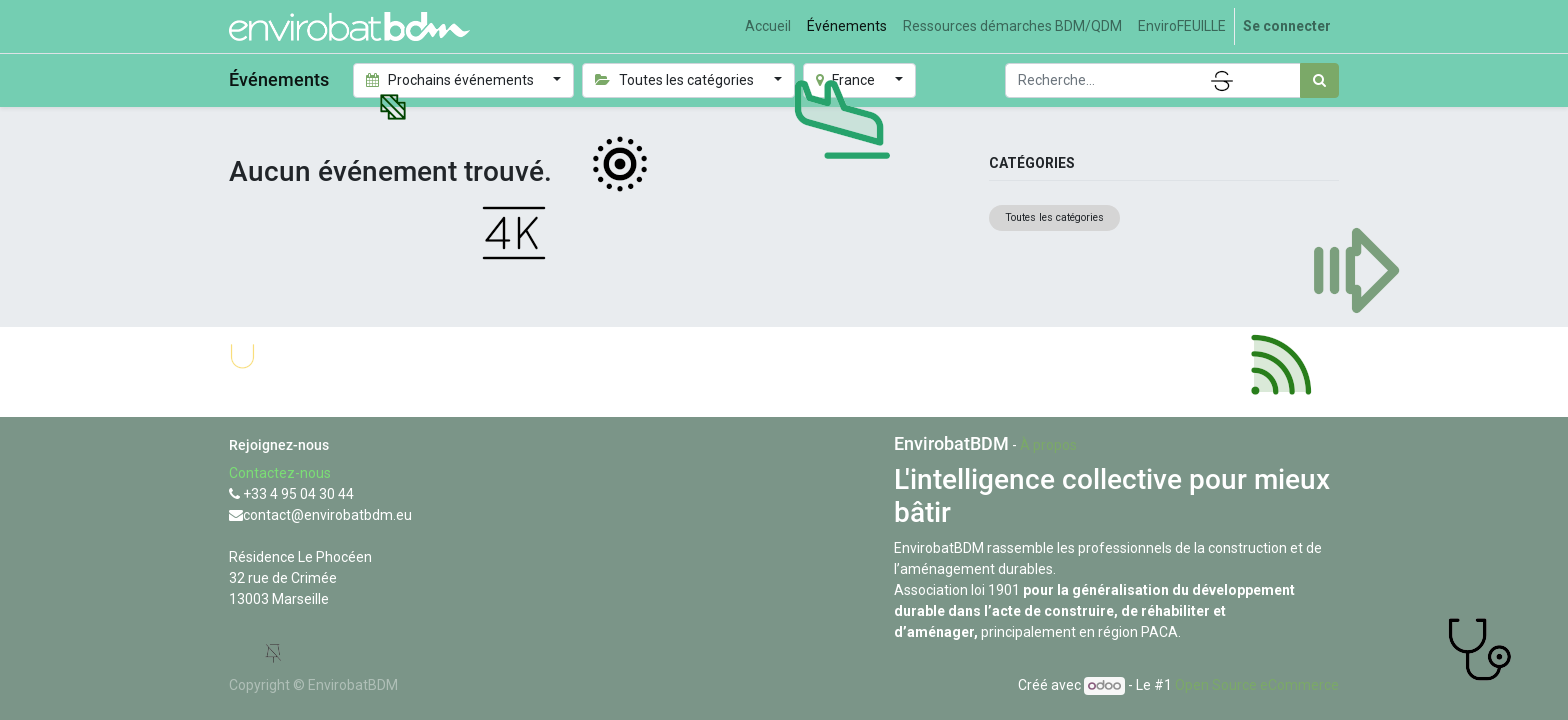 Image resolution: width=1568 pixels, height=720 pixels. What do you see at coordinates (1278, 367) in the screenshot?
I see `subscribe to RSS feed` at bounding box center [1278, 367].